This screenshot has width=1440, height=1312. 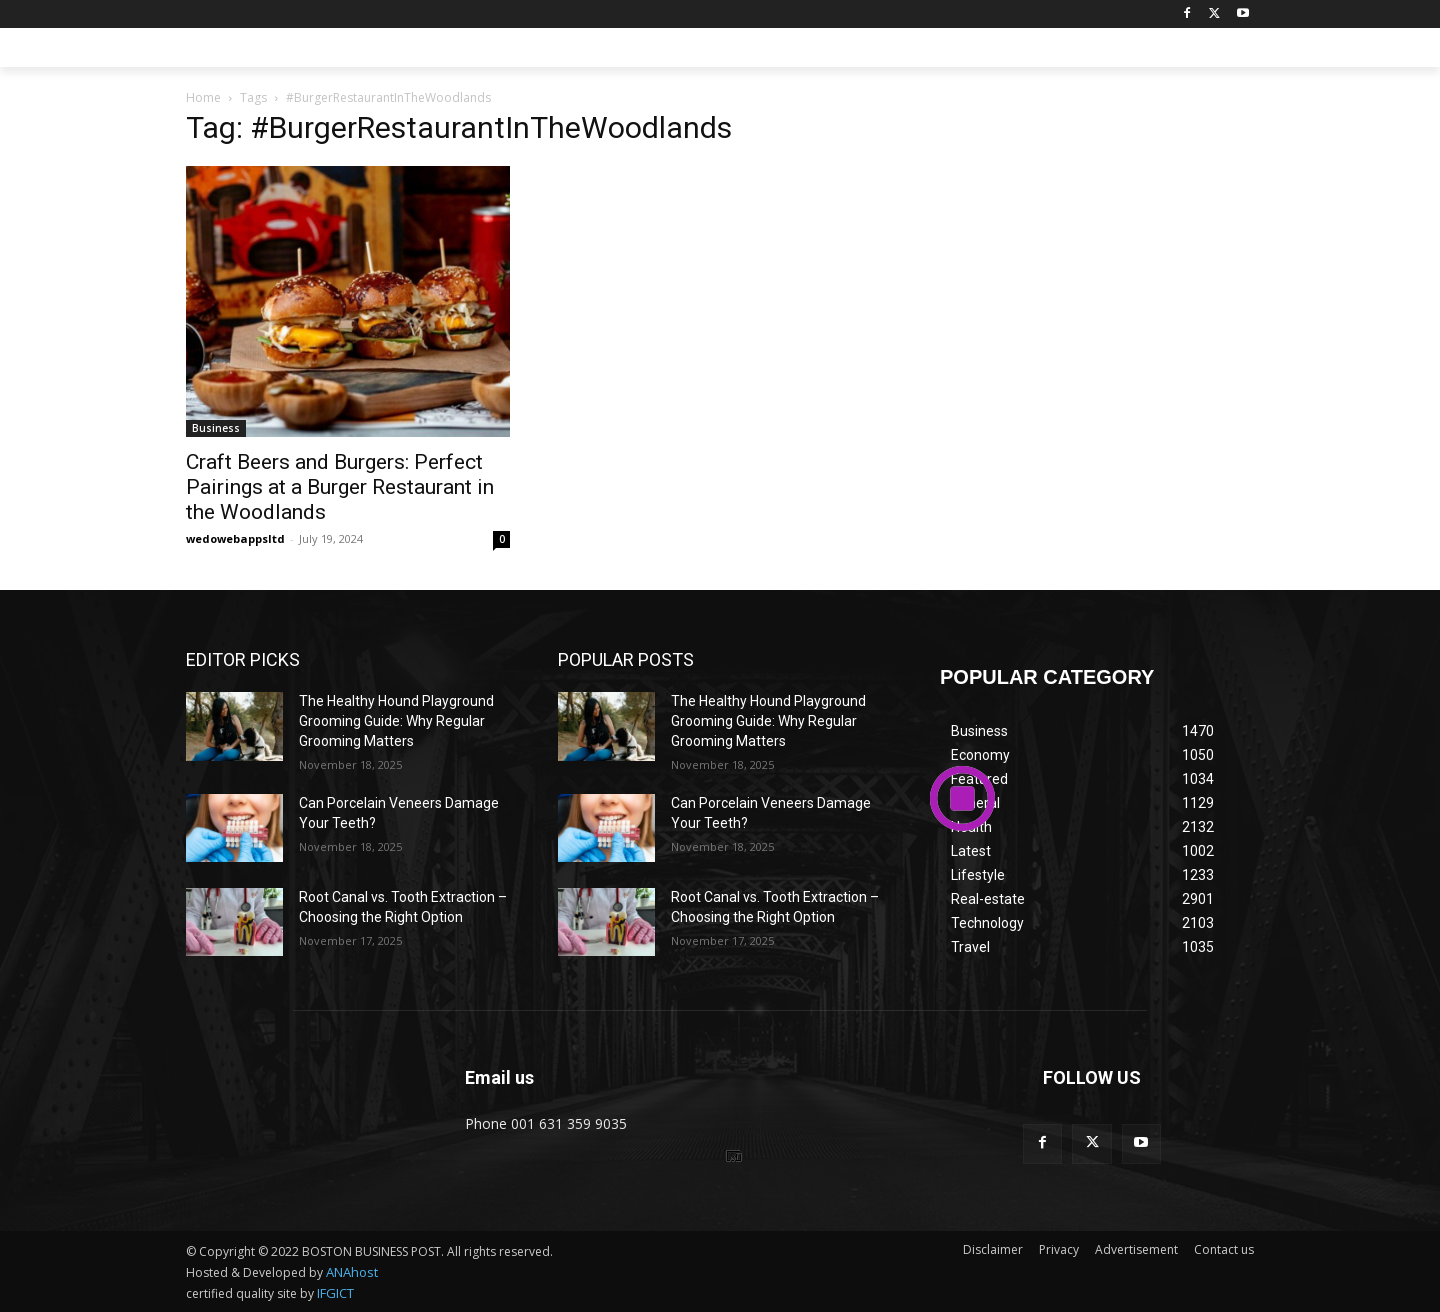 I want to click on view connected devices, so click(x=734, y=1156).